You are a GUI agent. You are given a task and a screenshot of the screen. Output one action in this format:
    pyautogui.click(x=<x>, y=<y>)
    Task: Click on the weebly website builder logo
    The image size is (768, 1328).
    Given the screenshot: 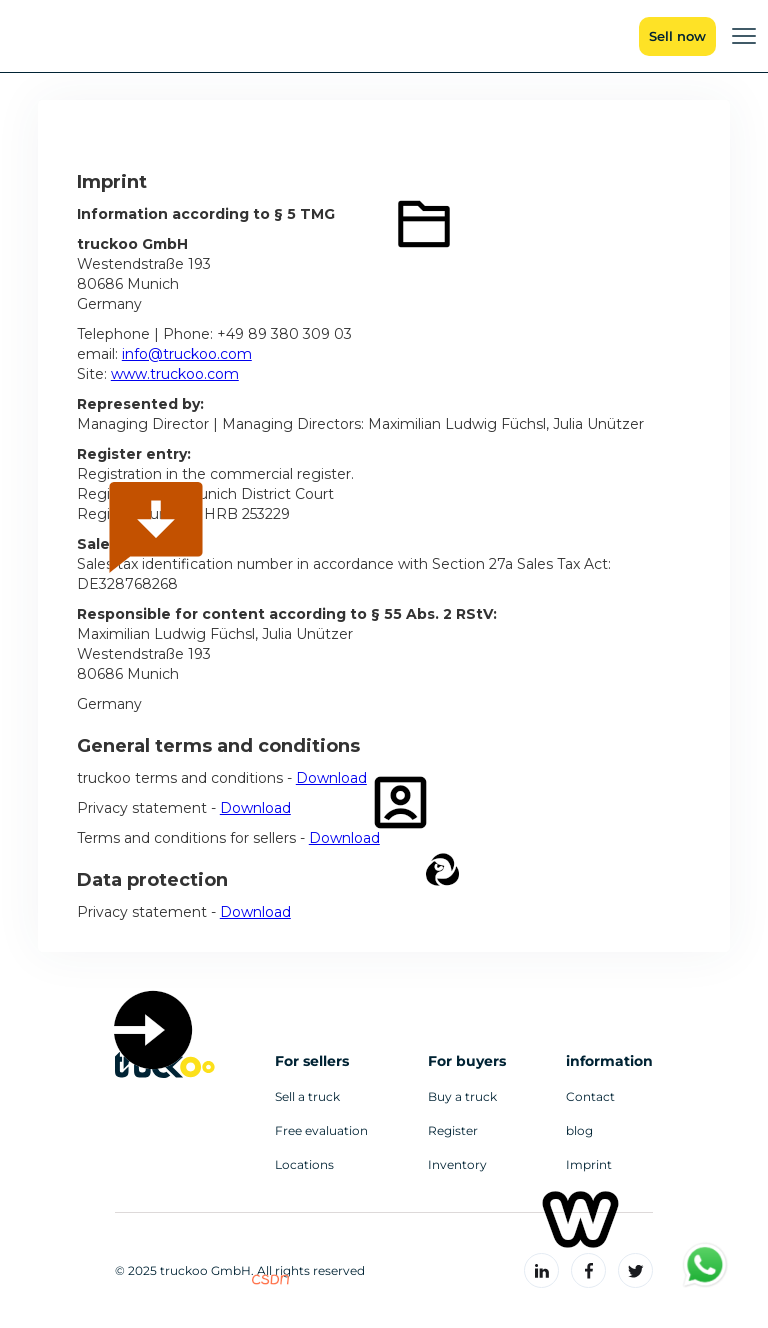 What is the action you would take?
    pyautogui.click(x=580, y=1219)
    